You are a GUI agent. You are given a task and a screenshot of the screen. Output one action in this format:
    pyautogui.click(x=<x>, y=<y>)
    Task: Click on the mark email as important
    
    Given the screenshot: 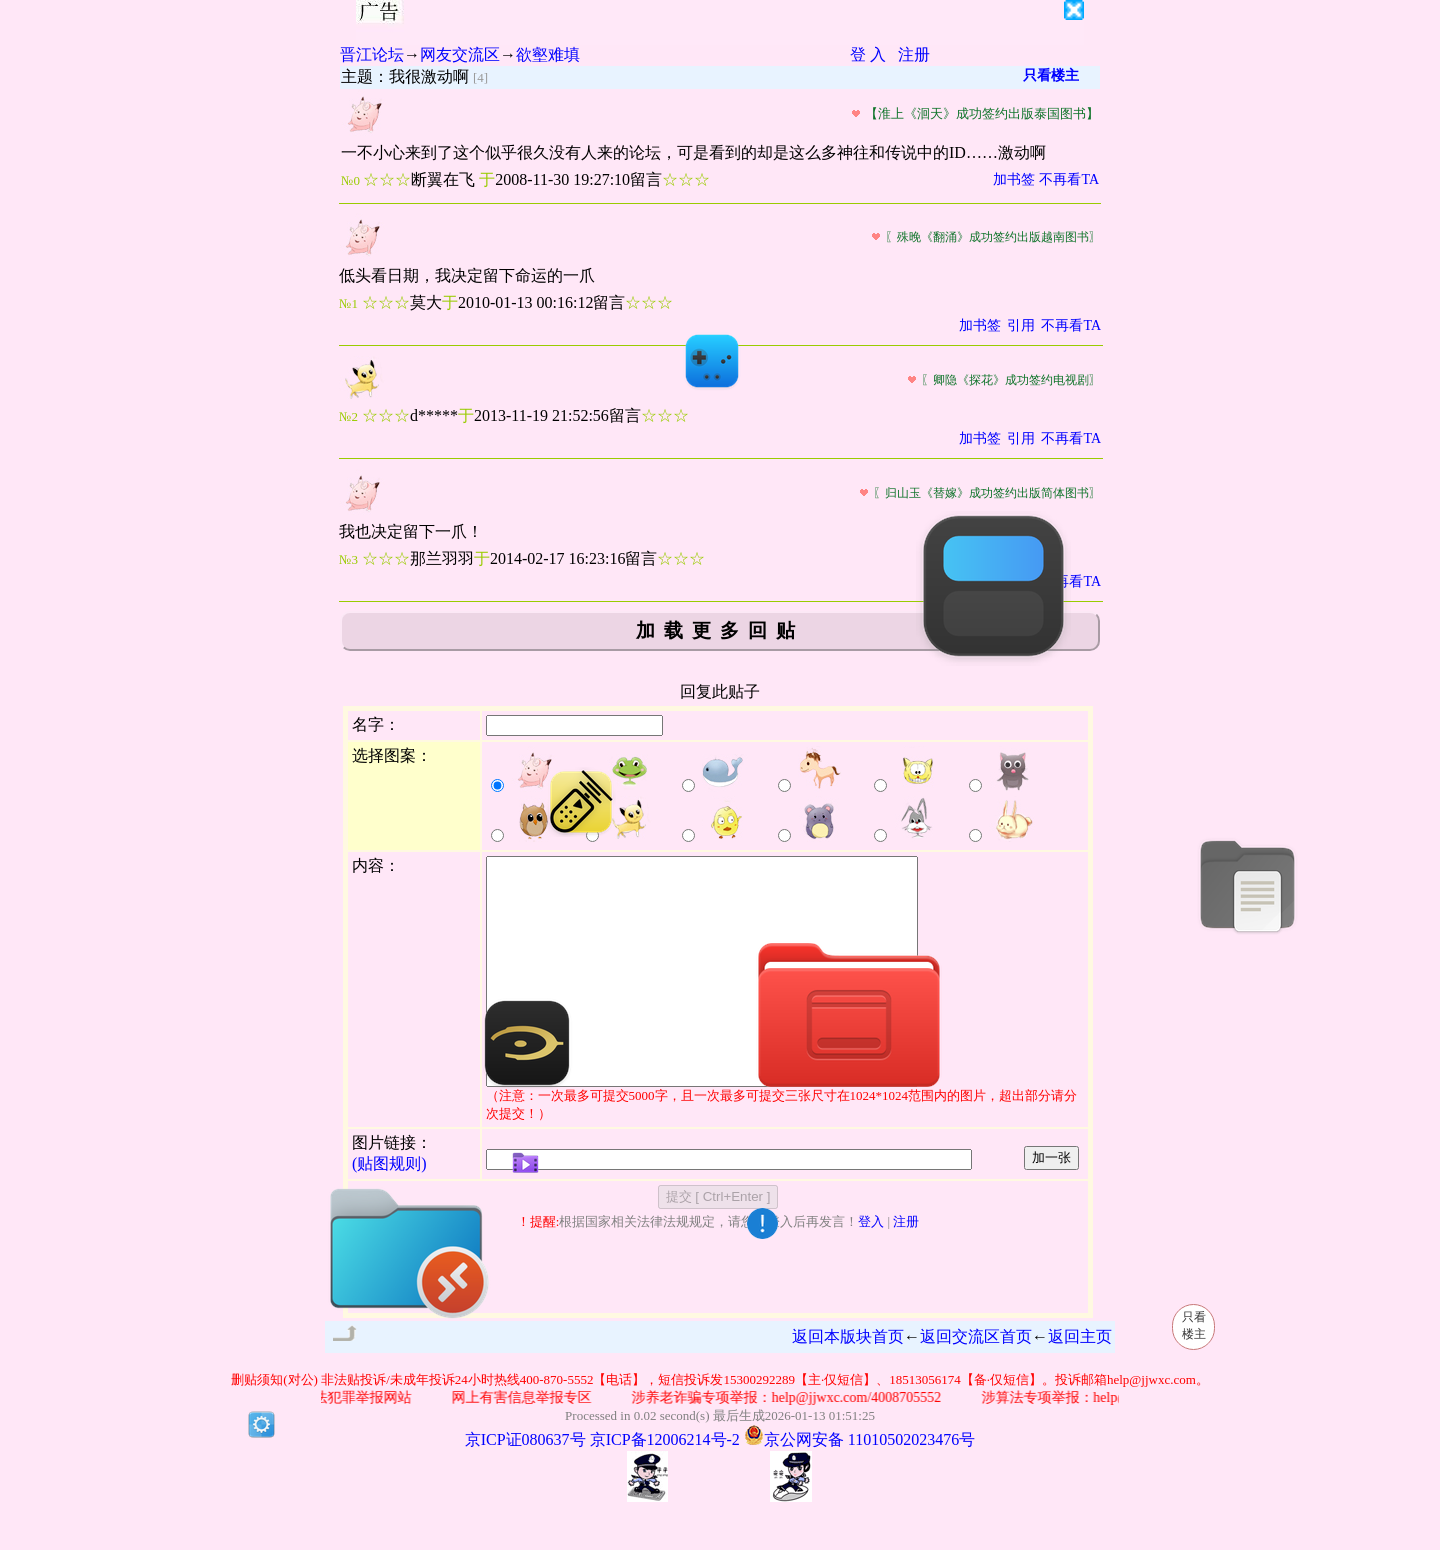 What is the action you would take?
    pyautogui.click(x=762, y=1223)
    